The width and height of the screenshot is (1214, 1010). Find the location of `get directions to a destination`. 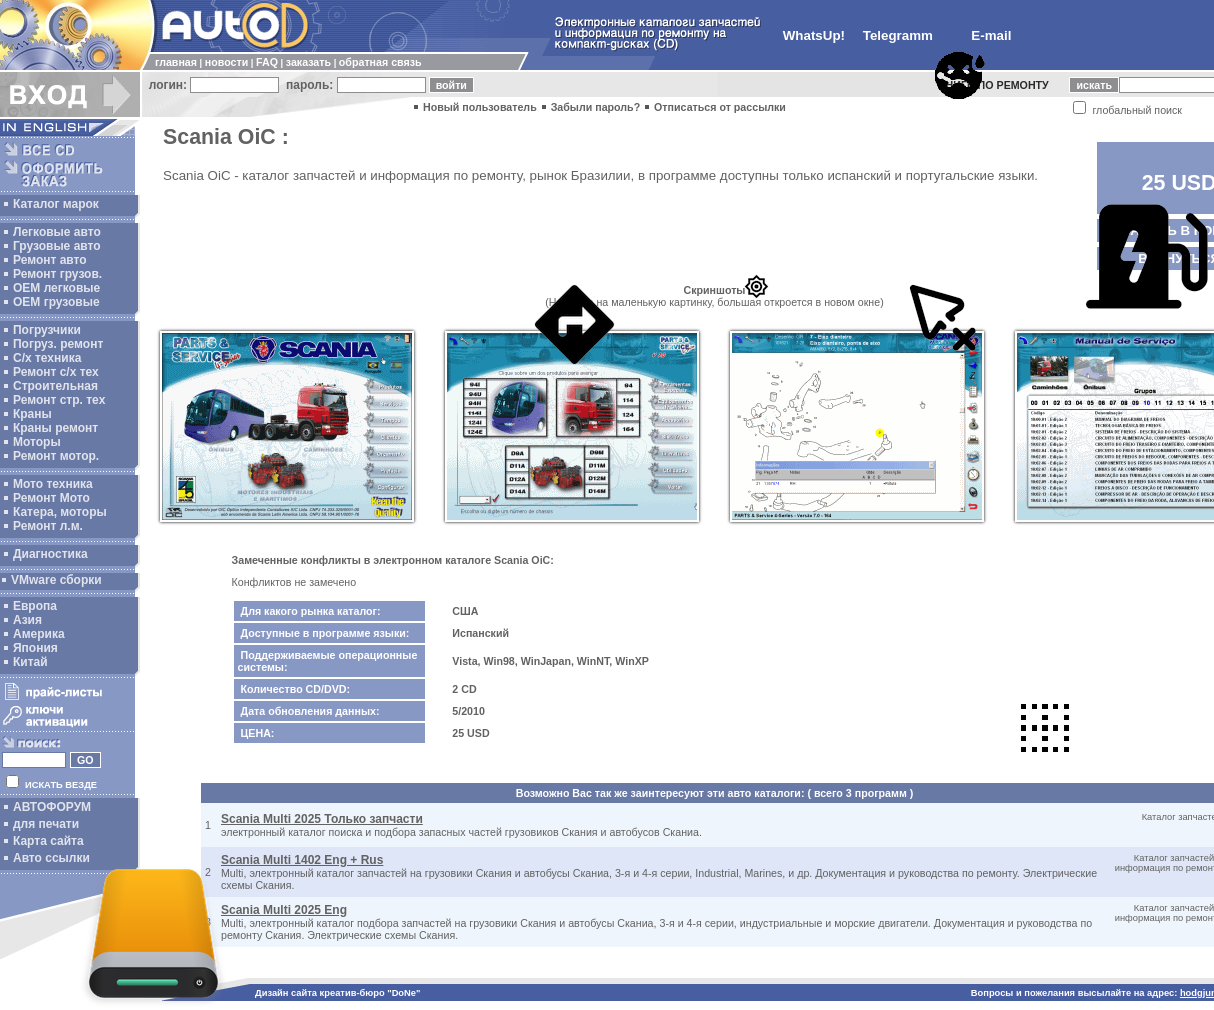

get directions to a destination is located at coordinates (574, 324).